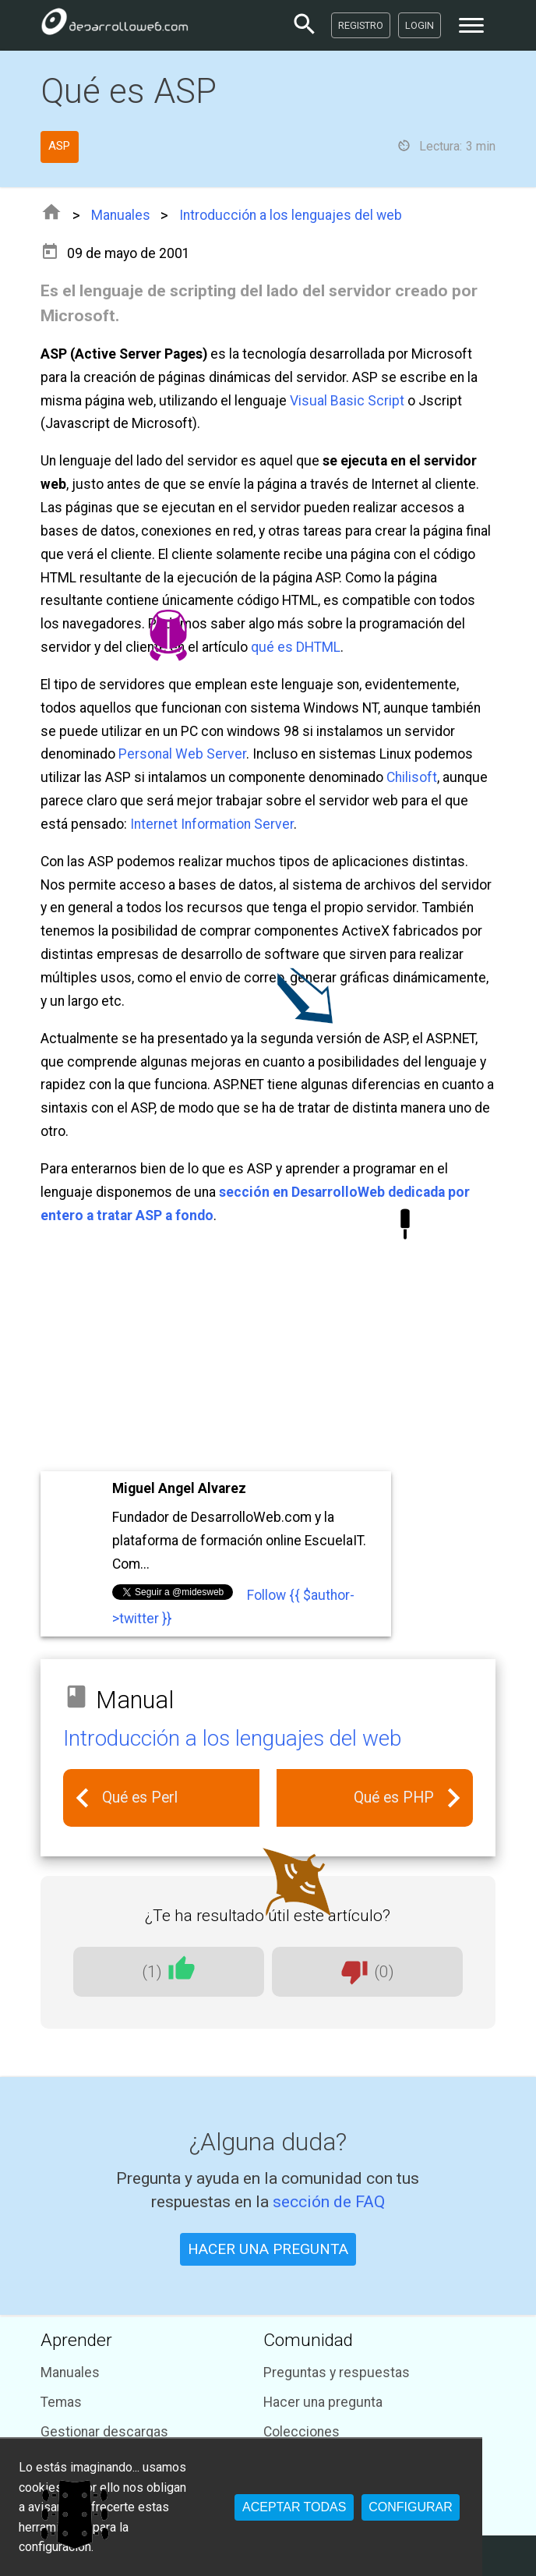  Describe the element at coordinates (75, 2514) in the screenshot. I see `access guitar tuning settings` at that location.